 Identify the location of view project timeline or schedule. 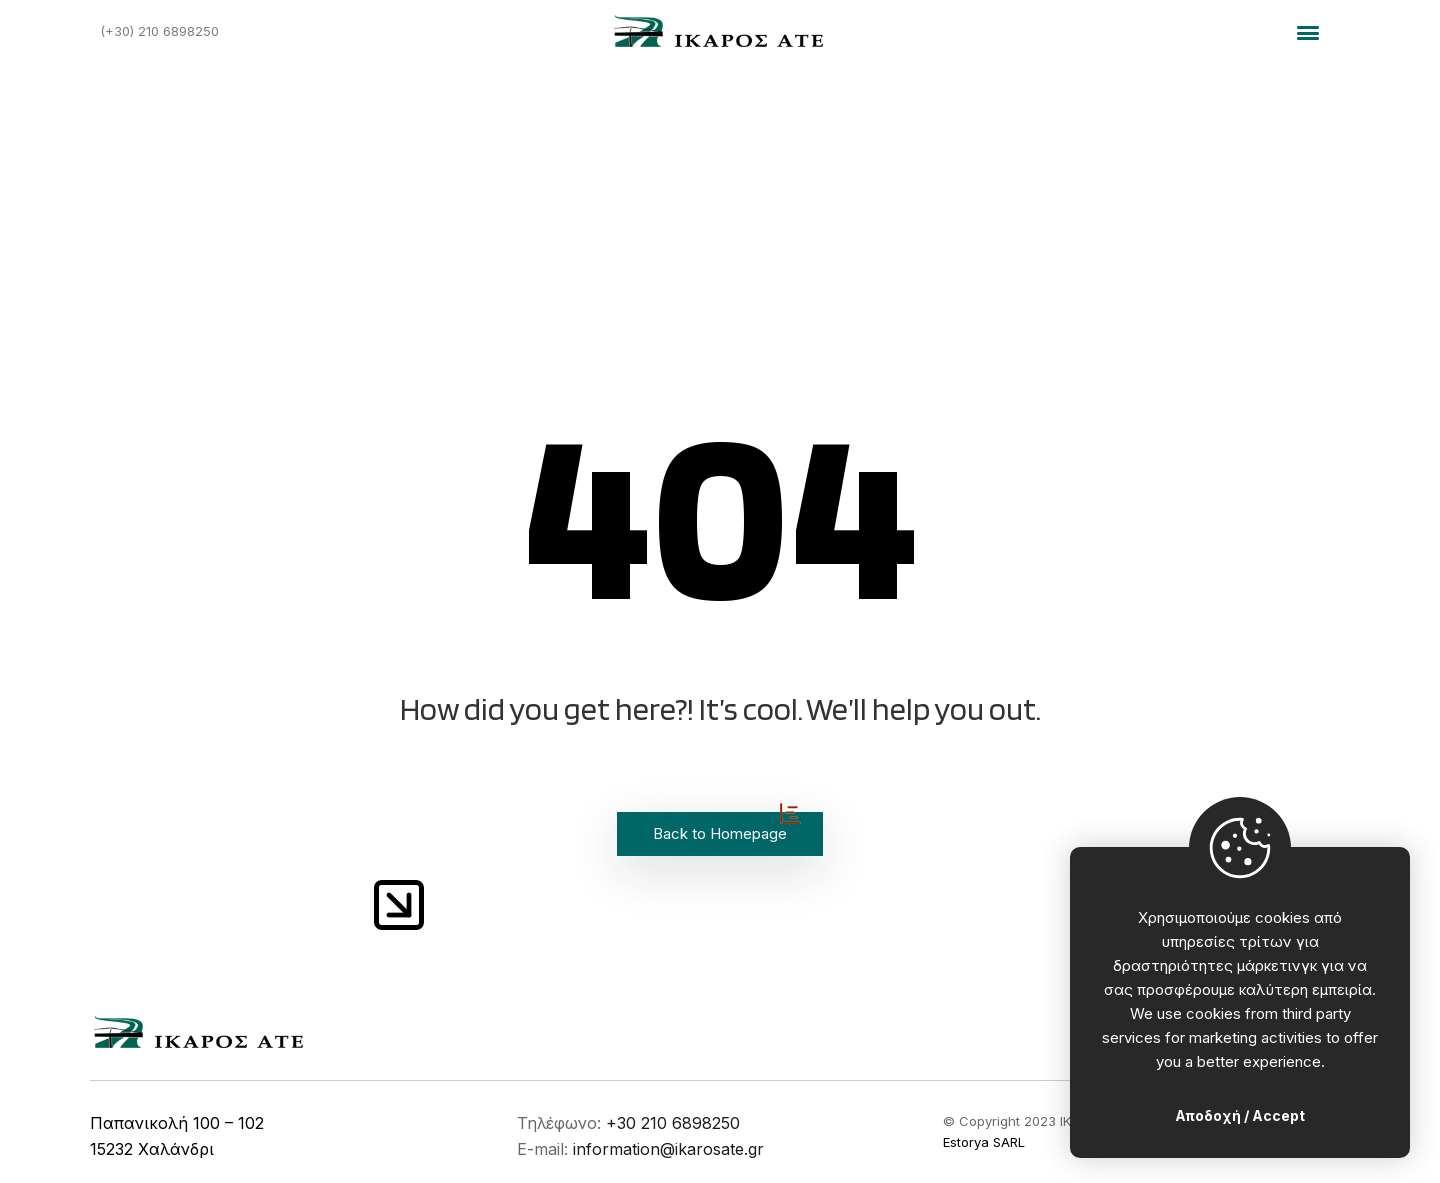
(790, 813).